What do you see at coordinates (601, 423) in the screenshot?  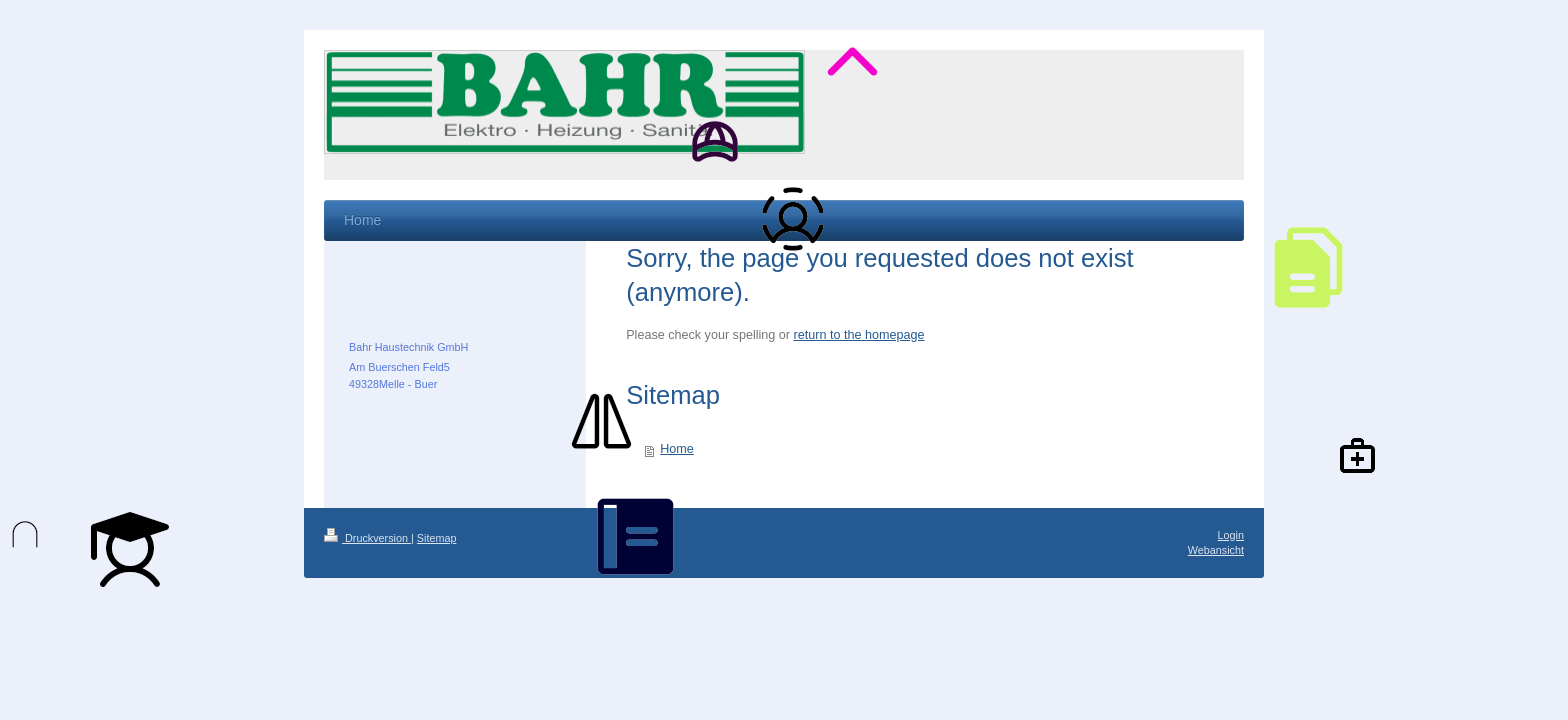 I see `flip image horizontally` at bounding box center [601, 423].